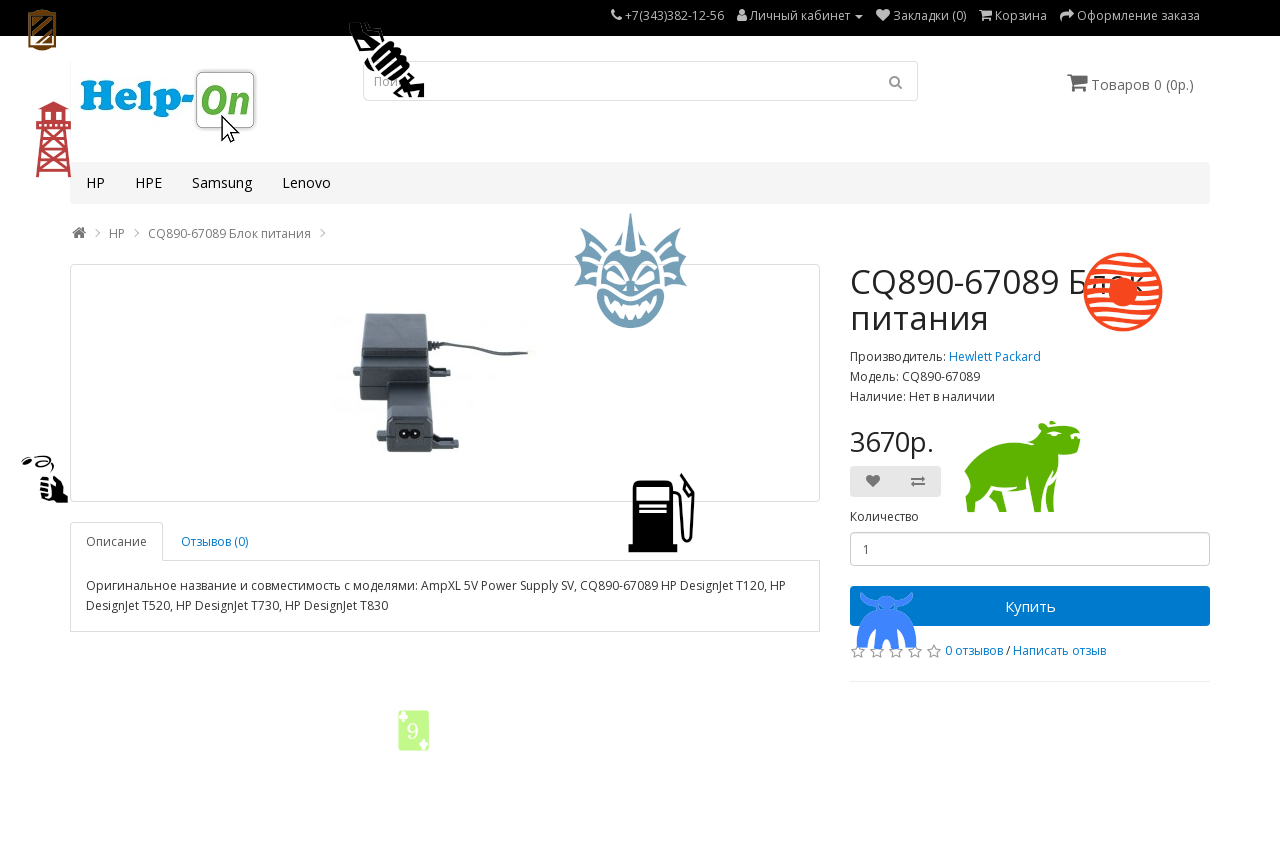  What do you see at coordinates (42, 30) in the screenshot?
I see `view mirror or reflection feature` at bounding box center [42, 30].